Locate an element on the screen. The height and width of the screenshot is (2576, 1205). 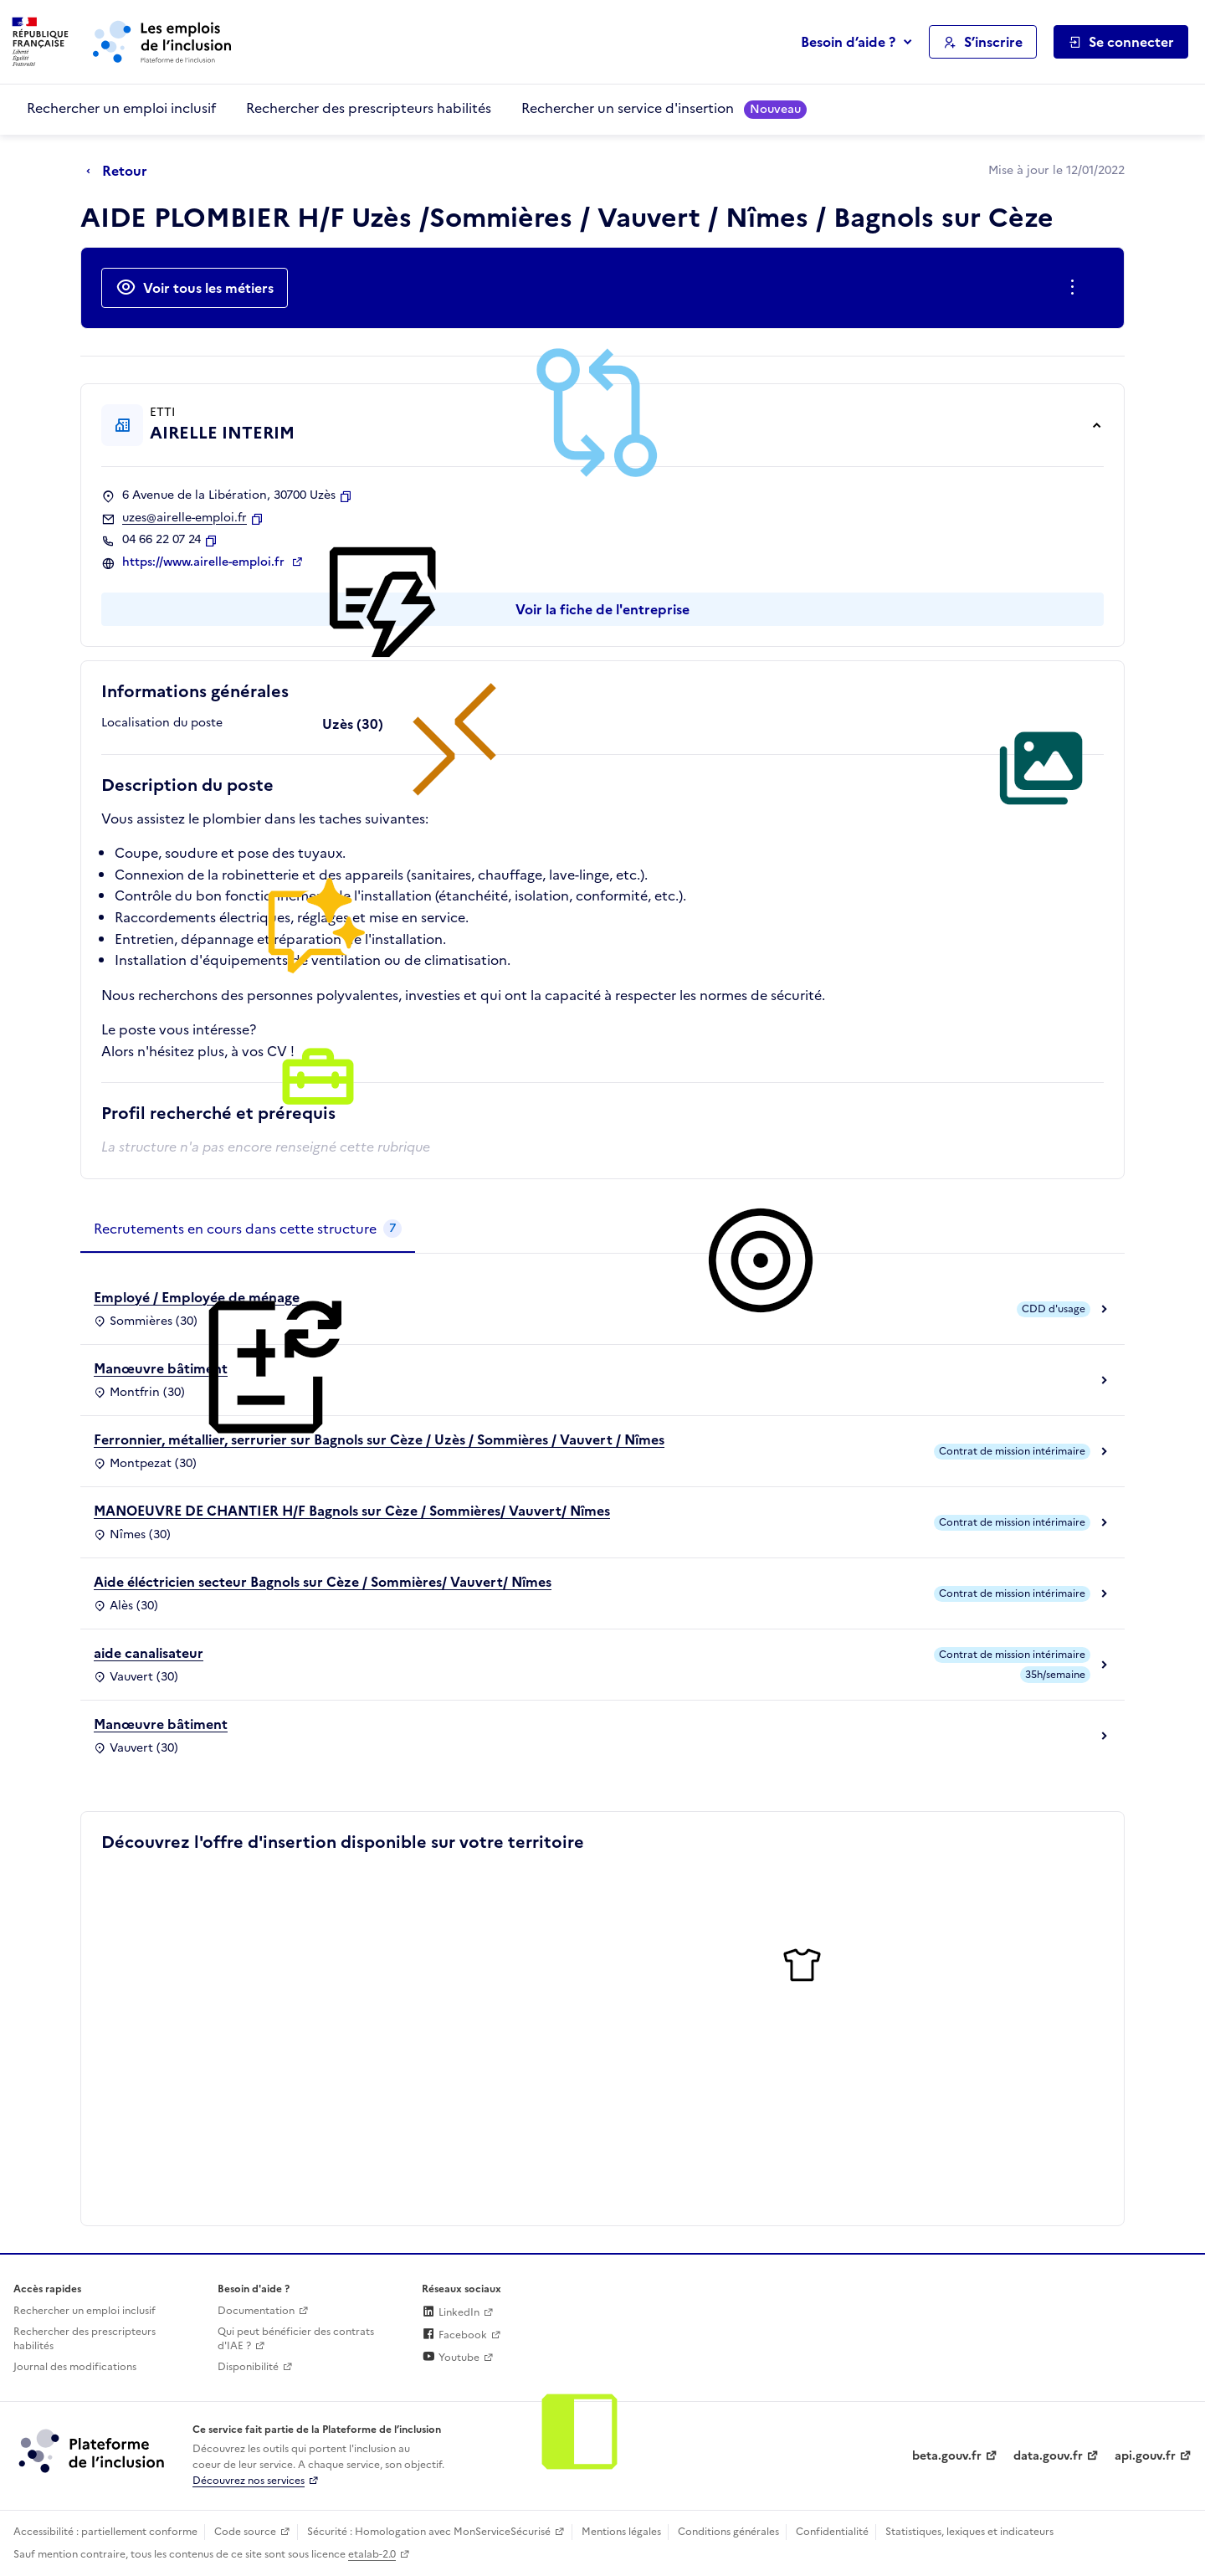
access tools and utilities is located at coordinates (318, 1079).